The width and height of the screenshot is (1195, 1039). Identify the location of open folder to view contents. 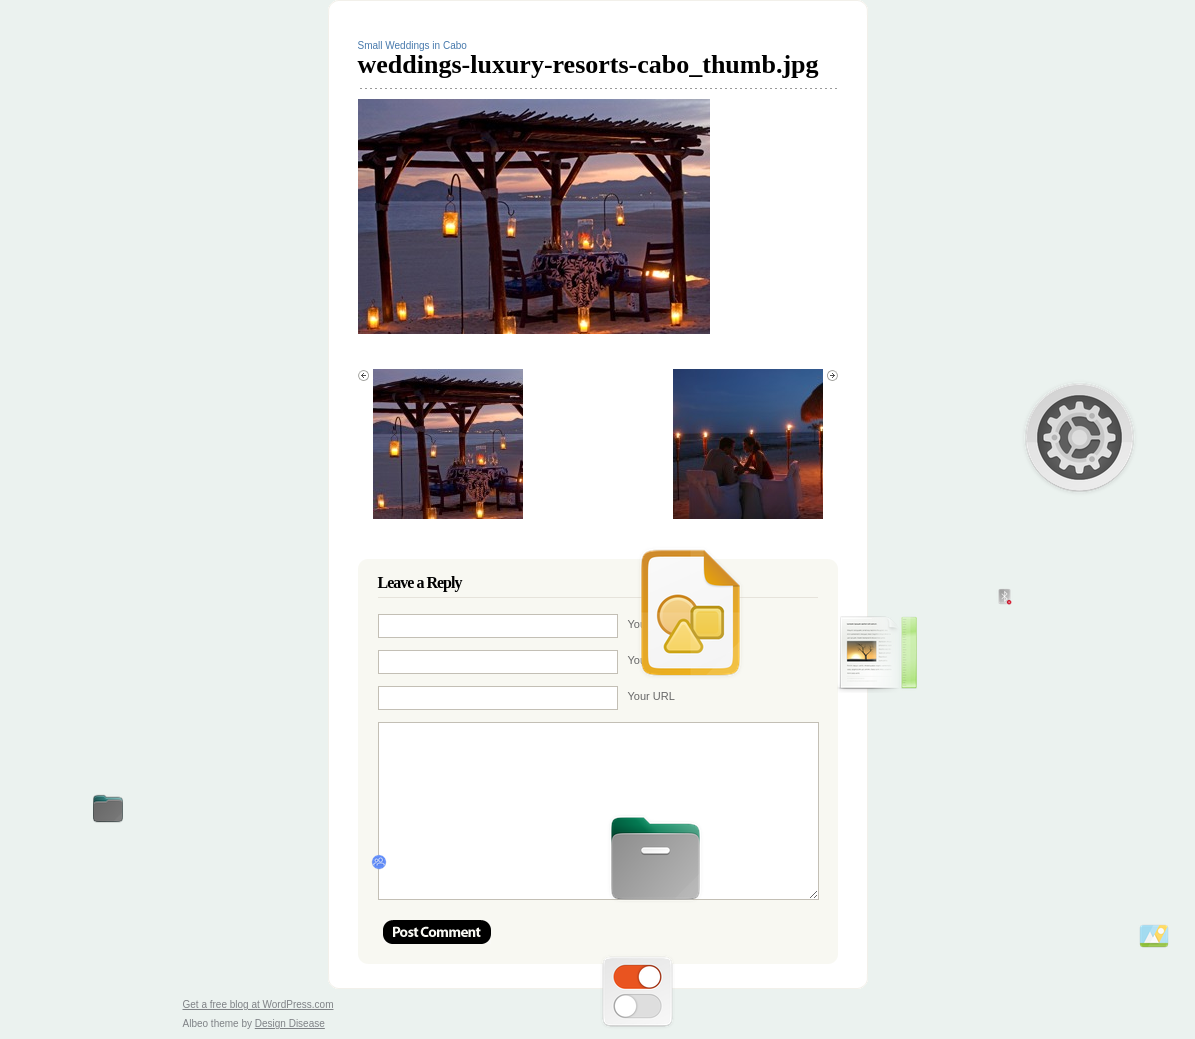
(108, 808).